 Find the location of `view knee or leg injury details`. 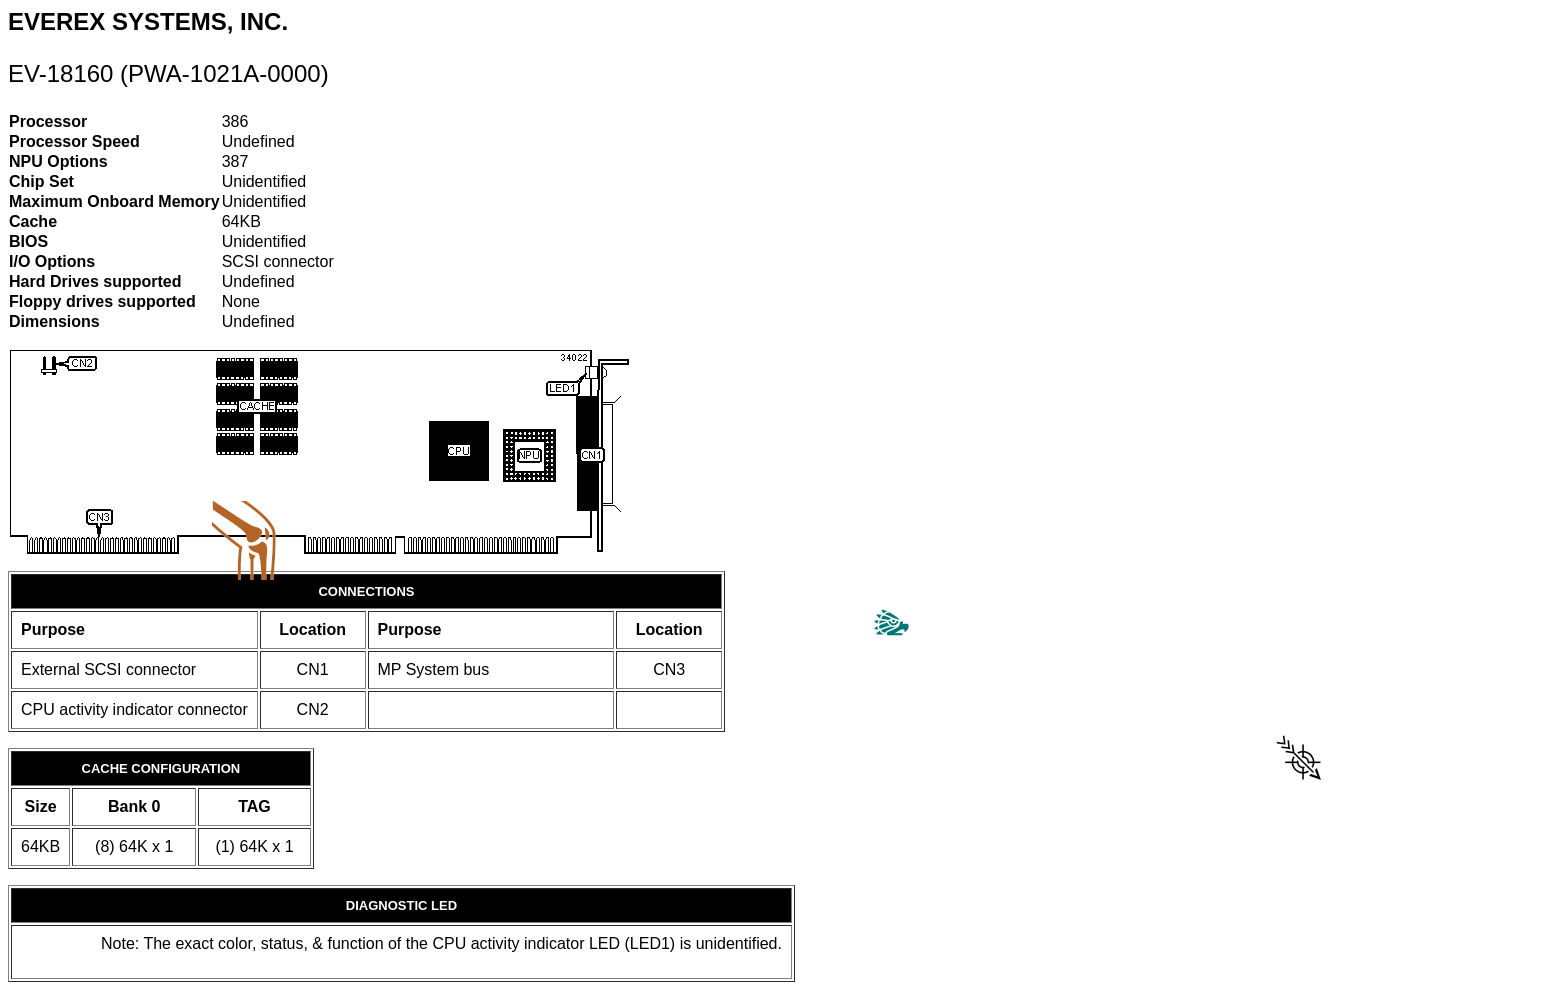

view knee or leg injury details is located at coordinates (251, 540).